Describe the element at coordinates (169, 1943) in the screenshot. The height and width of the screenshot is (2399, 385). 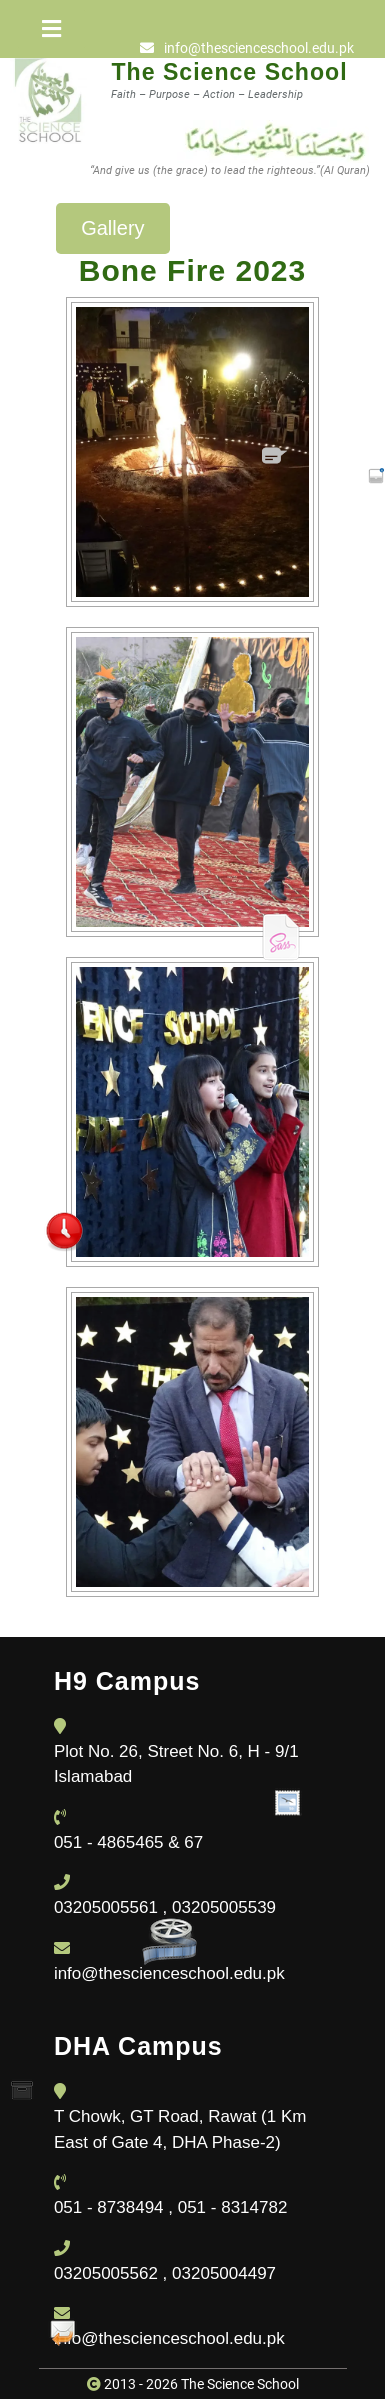
I see `indicates a video file type` at that location.